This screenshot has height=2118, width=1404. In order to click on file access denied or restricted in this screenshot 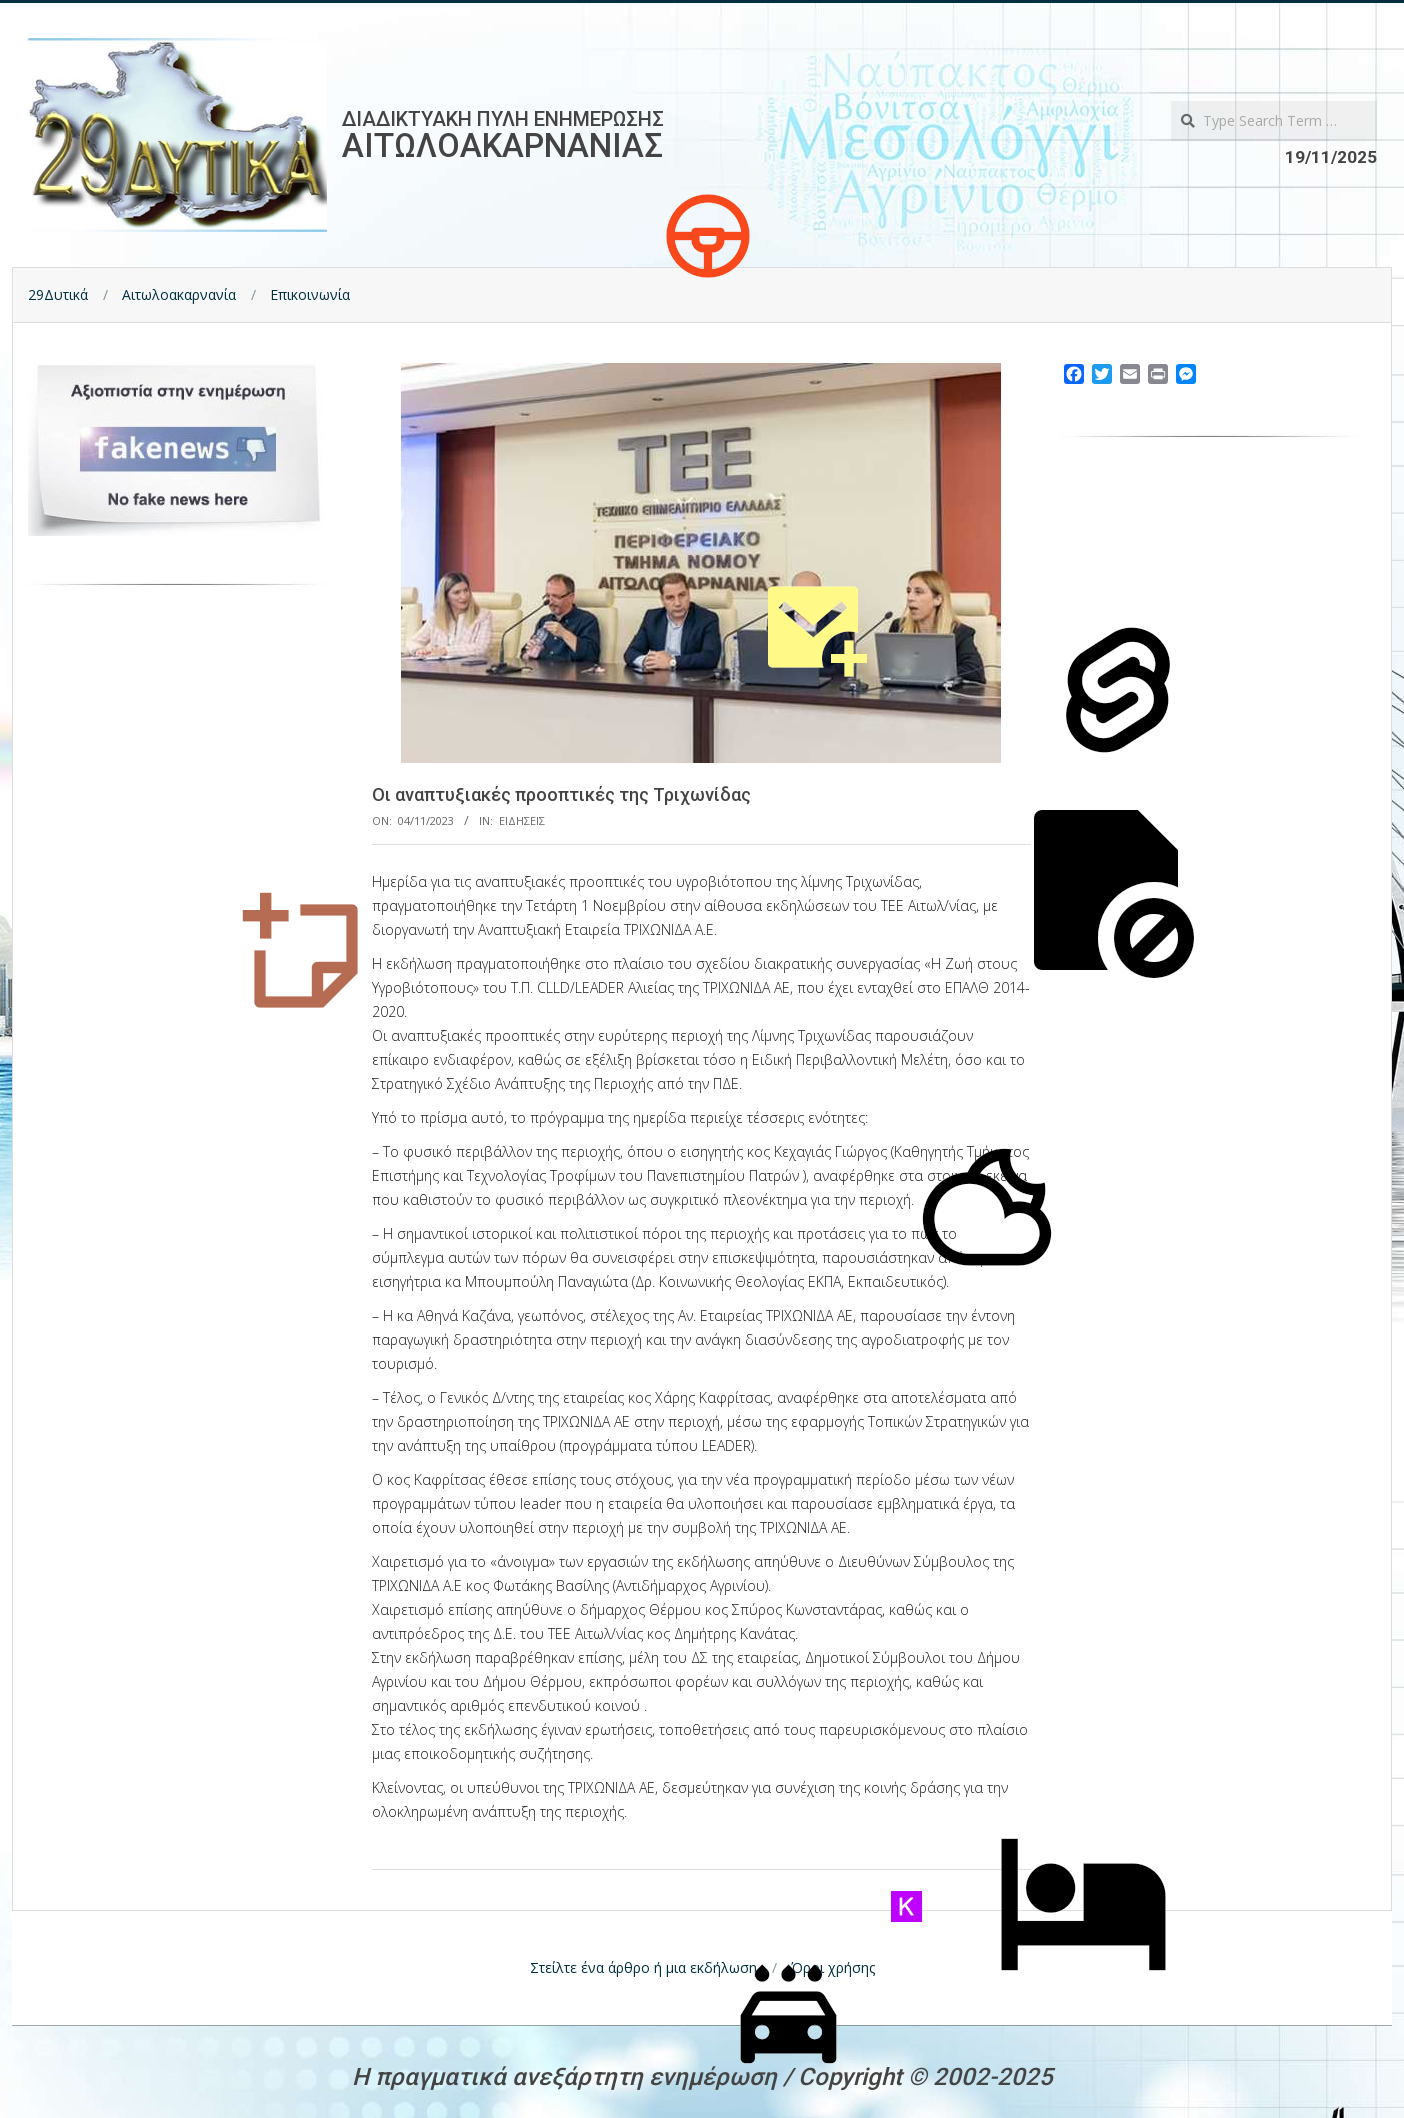, I will do `click(1106, 890)`.